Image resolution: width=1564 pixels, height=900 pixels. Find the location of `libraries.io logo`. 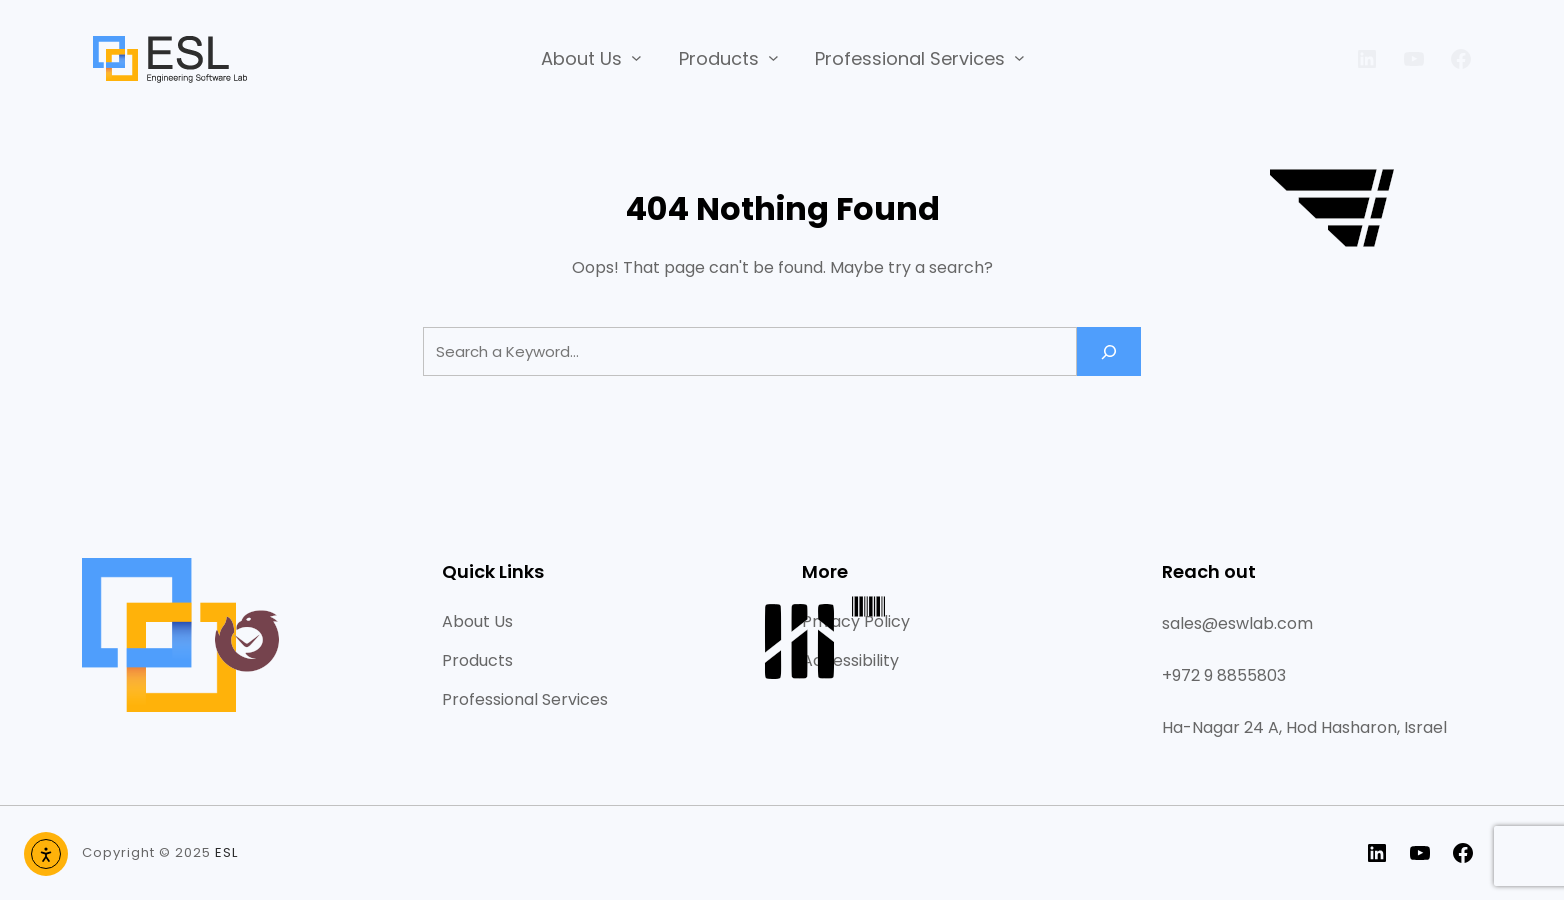

libraries.io logo is located at coordinates (799, 641).